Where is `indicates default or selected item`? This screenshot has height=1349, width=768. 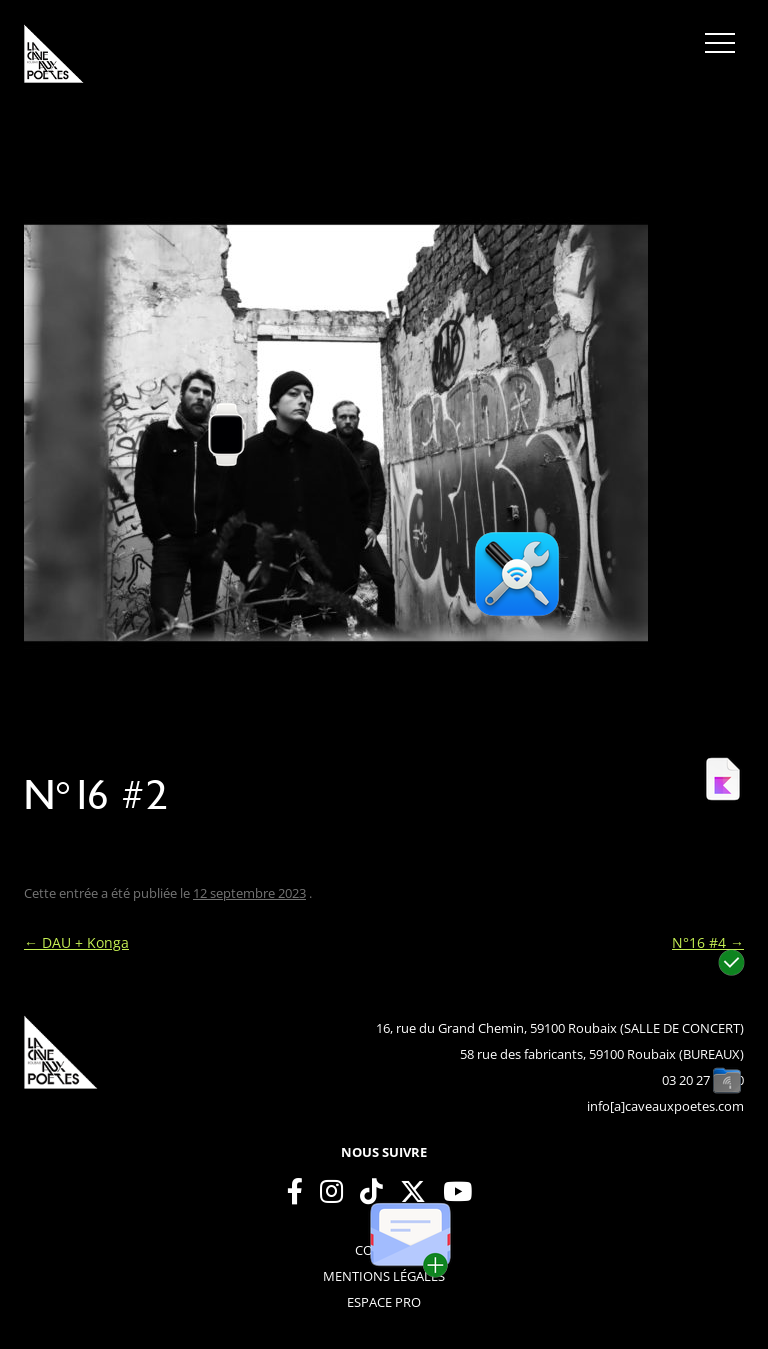 indicates default or selected item is located at coordinates (731, 962).